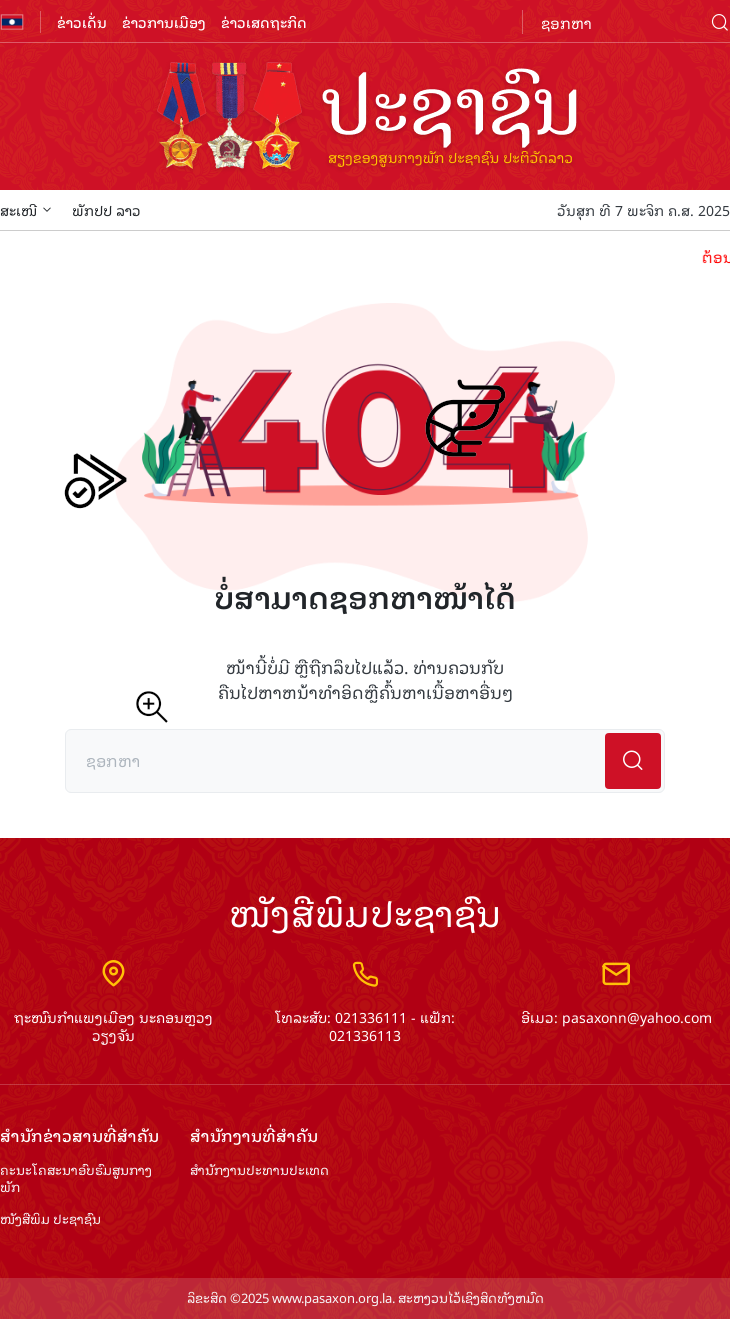 This screenshot has height=1319, width=730. Describe the element at coordinates (96, 478) in the screenshot. I see `run all tests with code coverage` at that location.